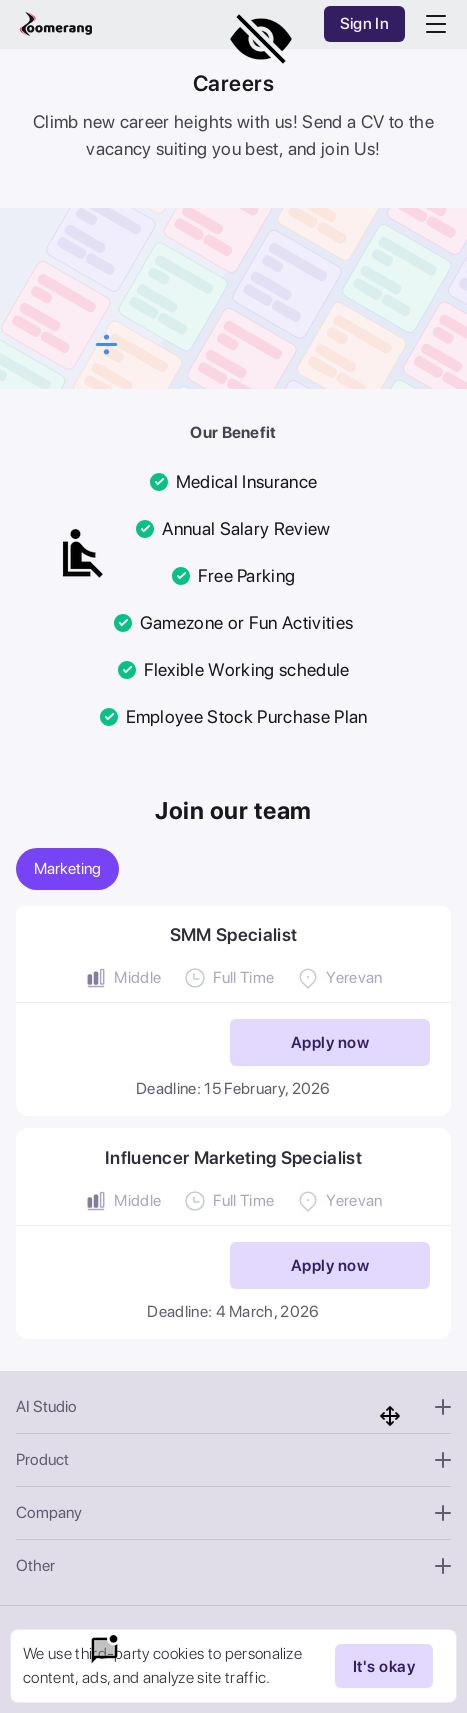  I want to click on move or reposition an element, so click(390, 1416).